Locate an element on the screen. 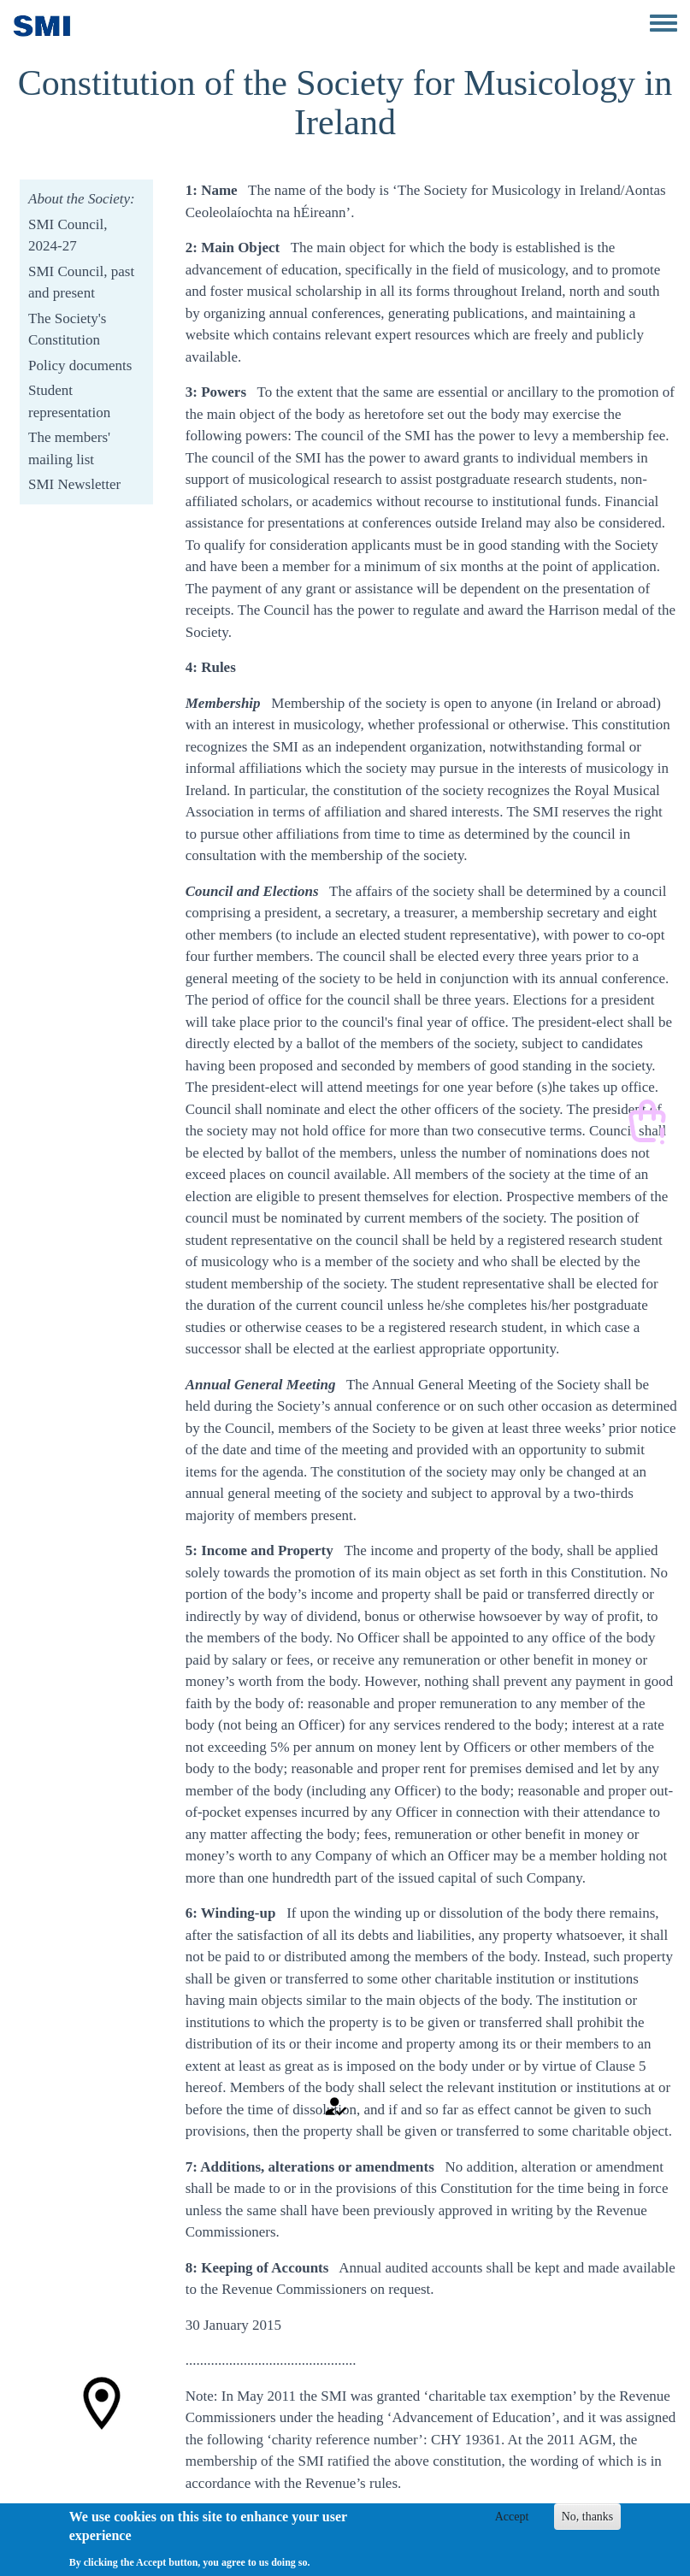 Image resolution: width=690 pixels, height=2576 pixels. view current location on map is located at coordinates (102, 2403).